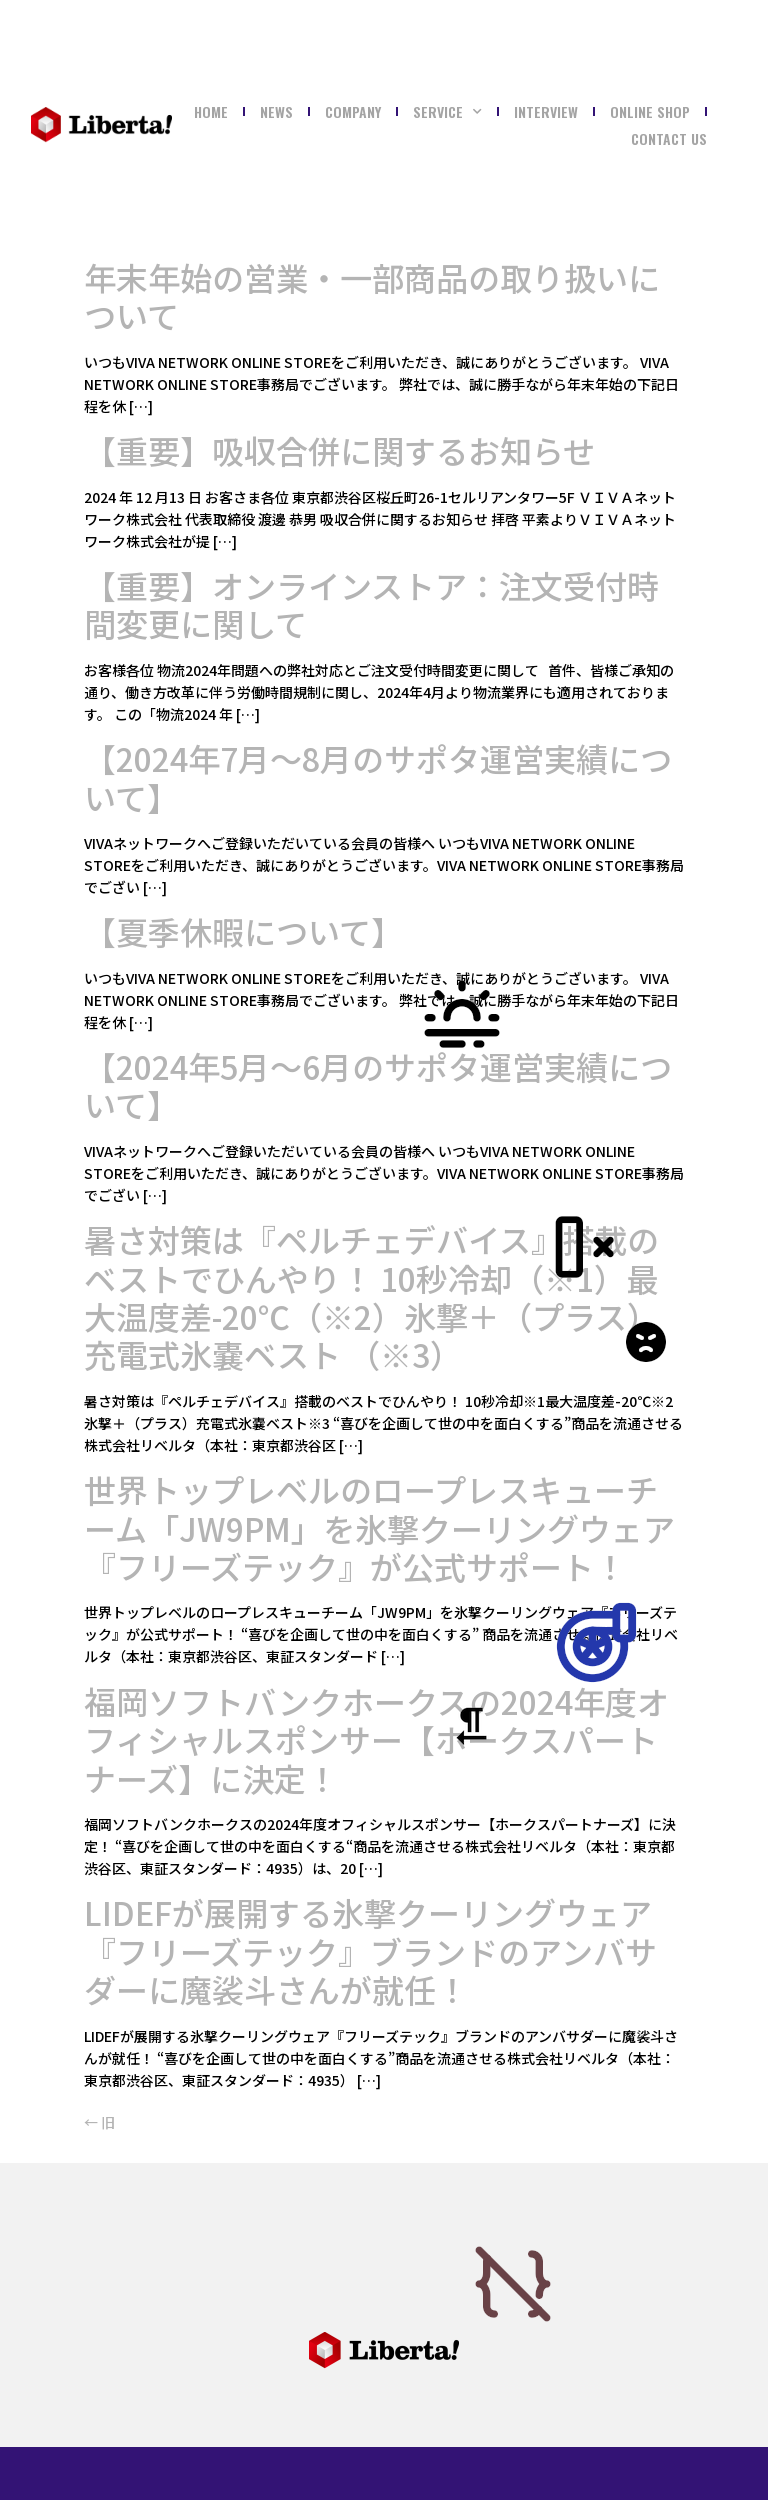 The width and height of the screenshot is (768, 2500). Describe the element at coordinates (583, 1247) in the screenshot. I see `remove a column from a table or layout` at that location.